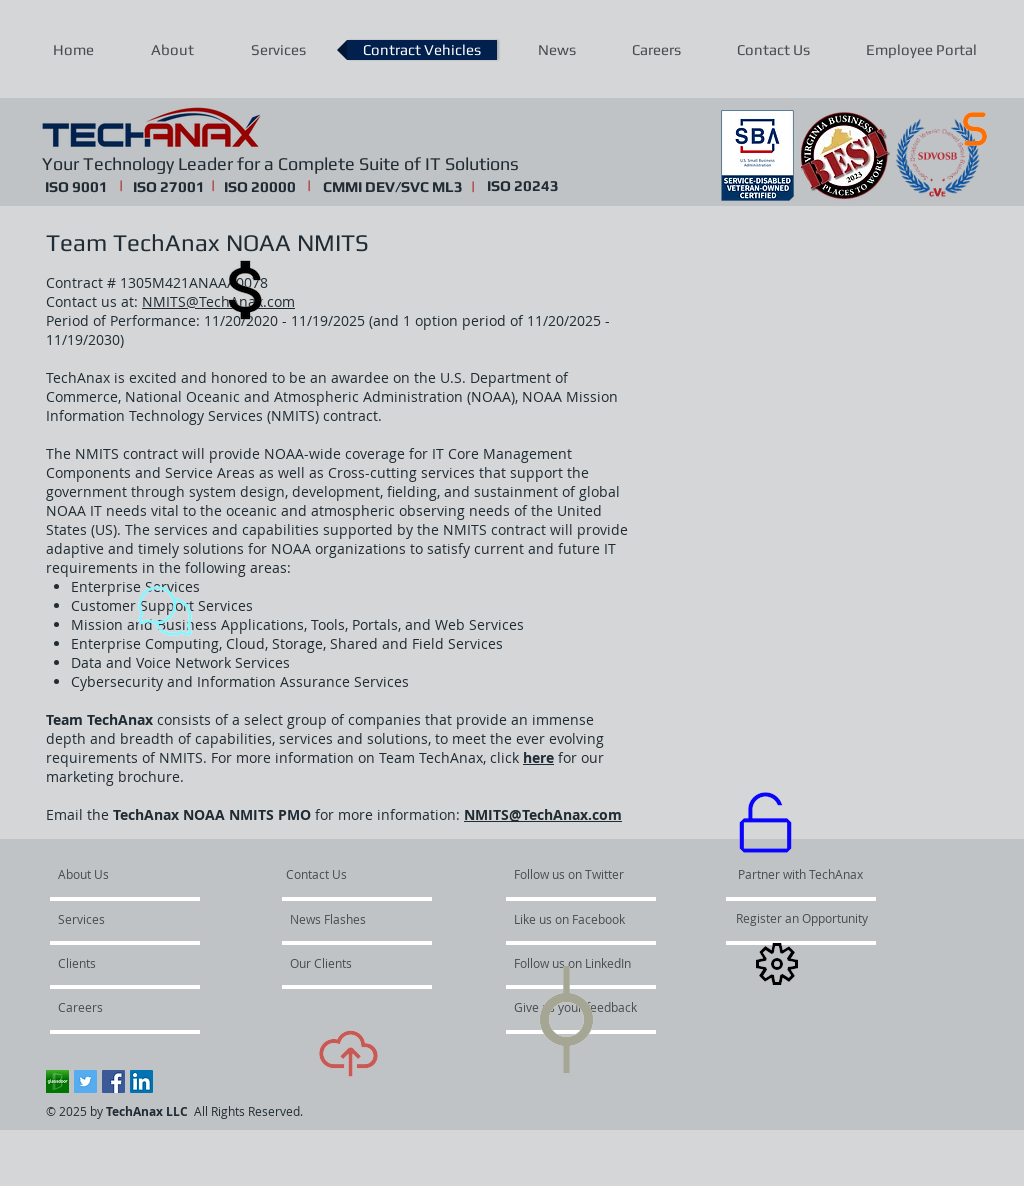 The height and width of the screenshot is (1186, 1024). Describe the element at coordinates (765, 822) in the screenshot. I see `unlock a file or resource` at that location.